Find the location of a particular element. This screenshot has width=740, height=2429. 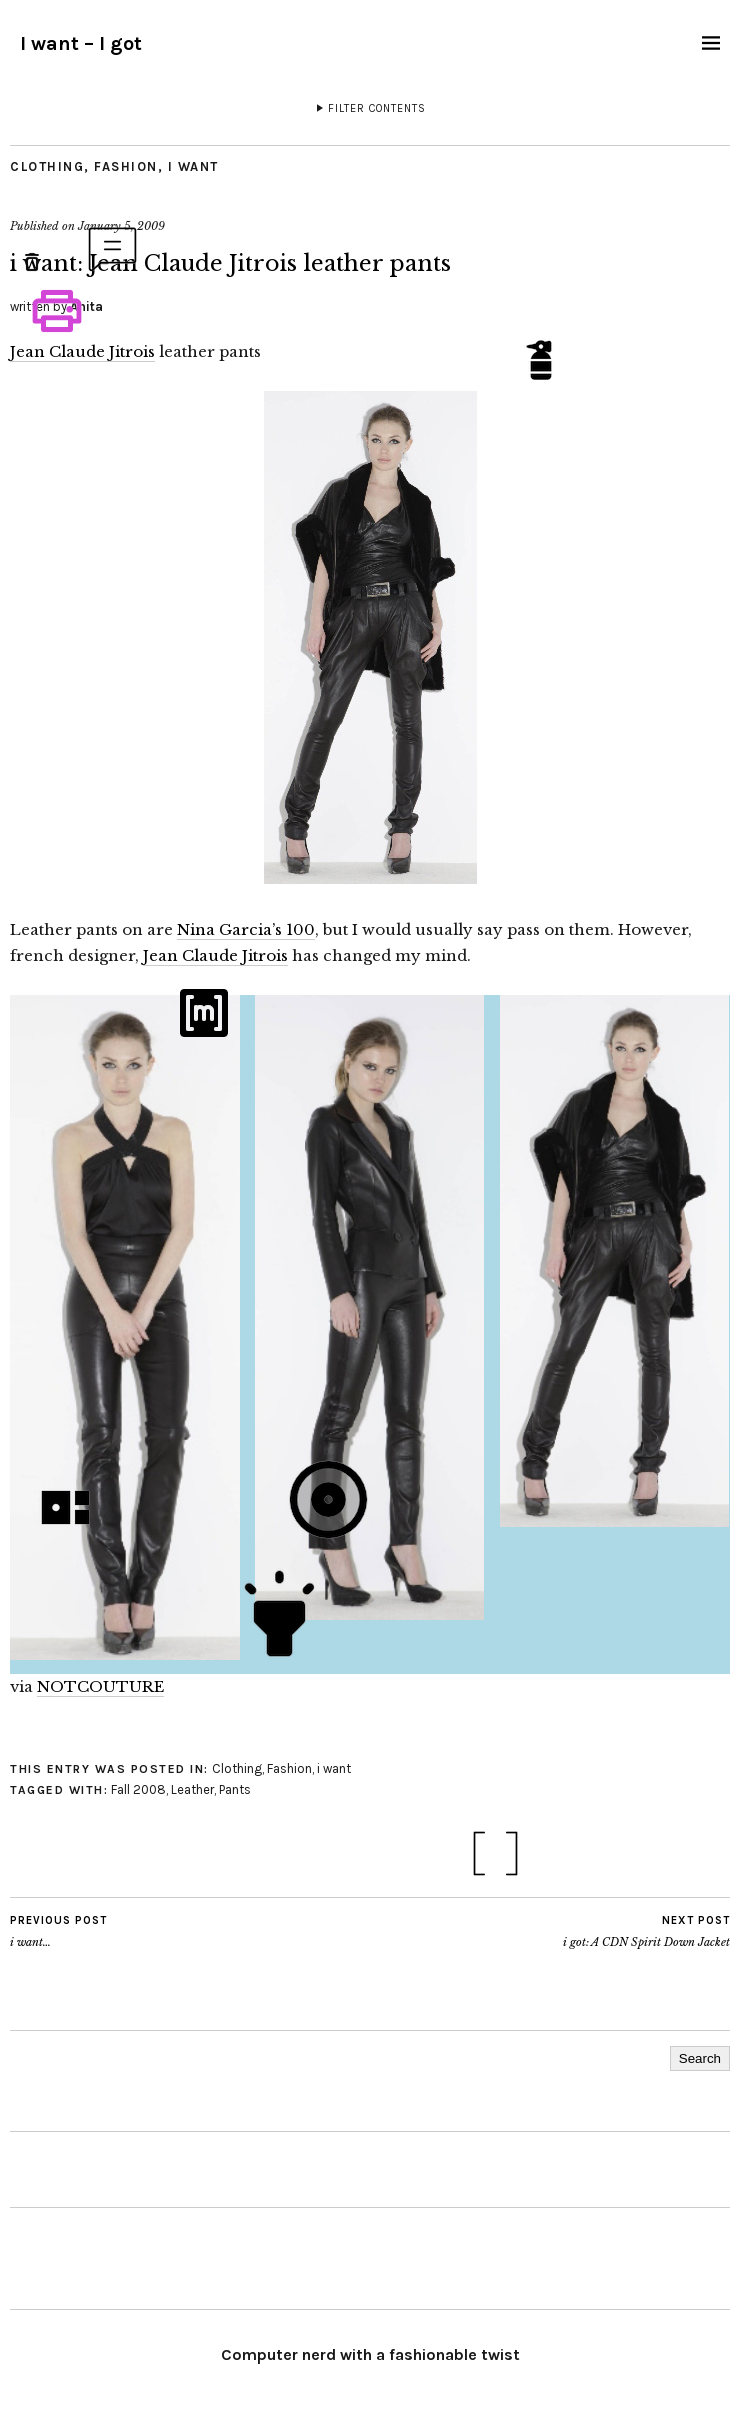

open chat or messaging is located at coordinates (112, 245).